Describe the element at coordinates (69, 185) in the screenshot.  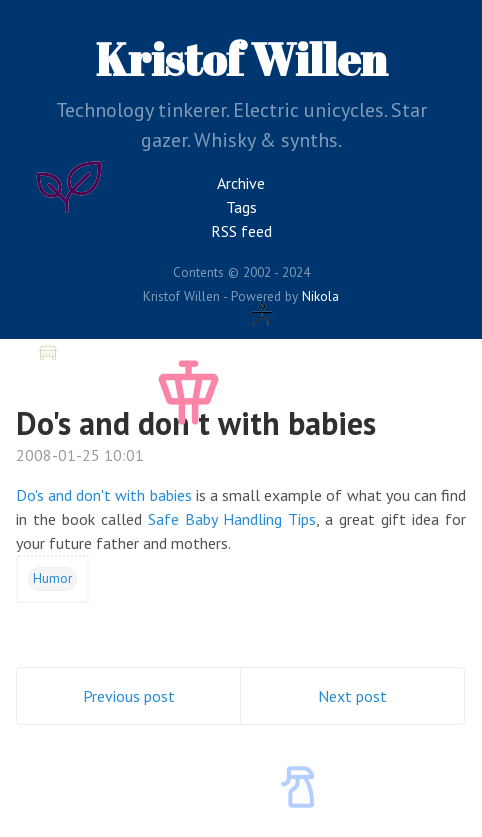
I see `view plant care or gardening features` at that location.